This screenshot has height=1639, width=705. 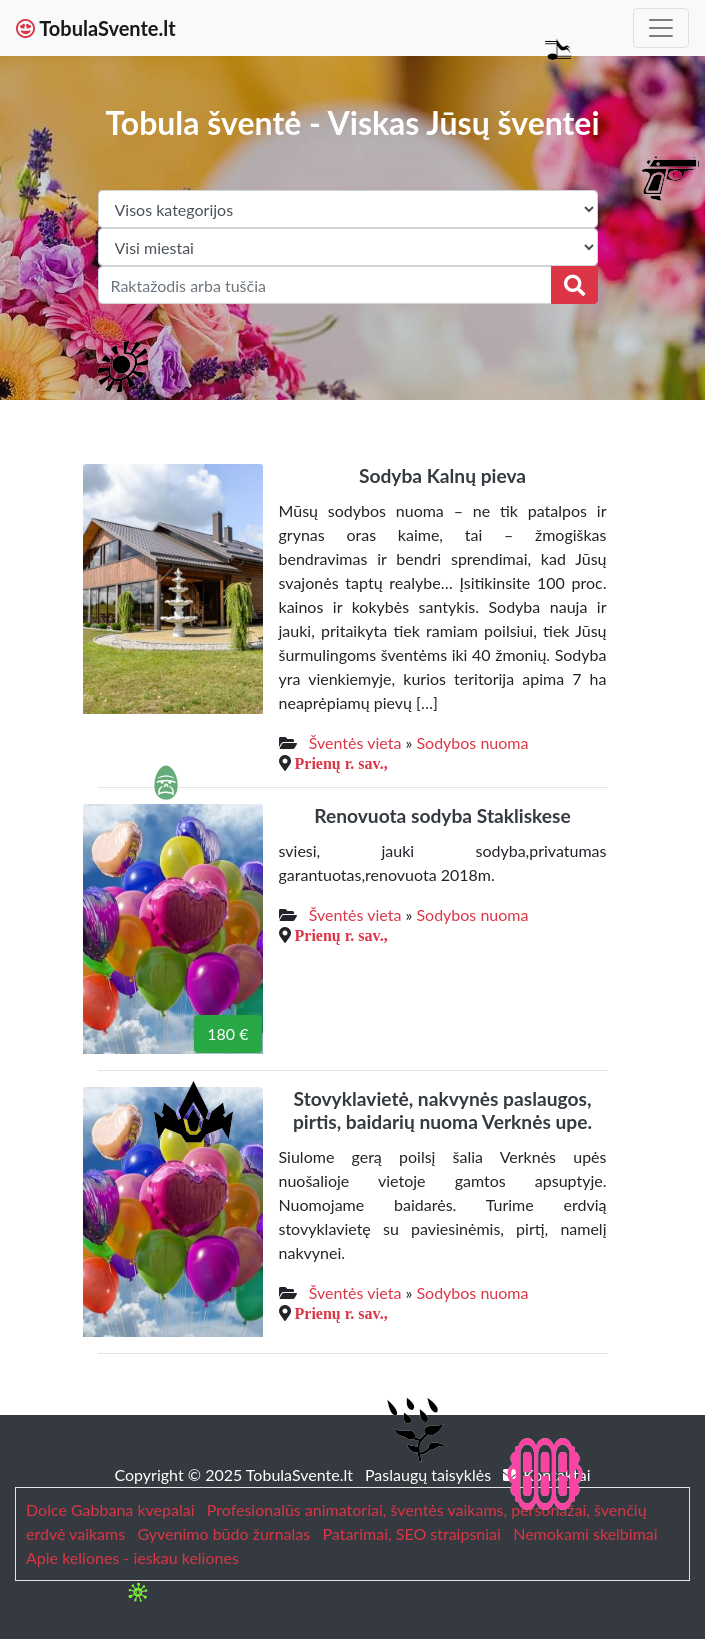 What do you see at coordinates (138, 1592) in the screenshot?
I see `a quirky or playful weather indicator for sunny conditions` at bounding box center [138, 1592].